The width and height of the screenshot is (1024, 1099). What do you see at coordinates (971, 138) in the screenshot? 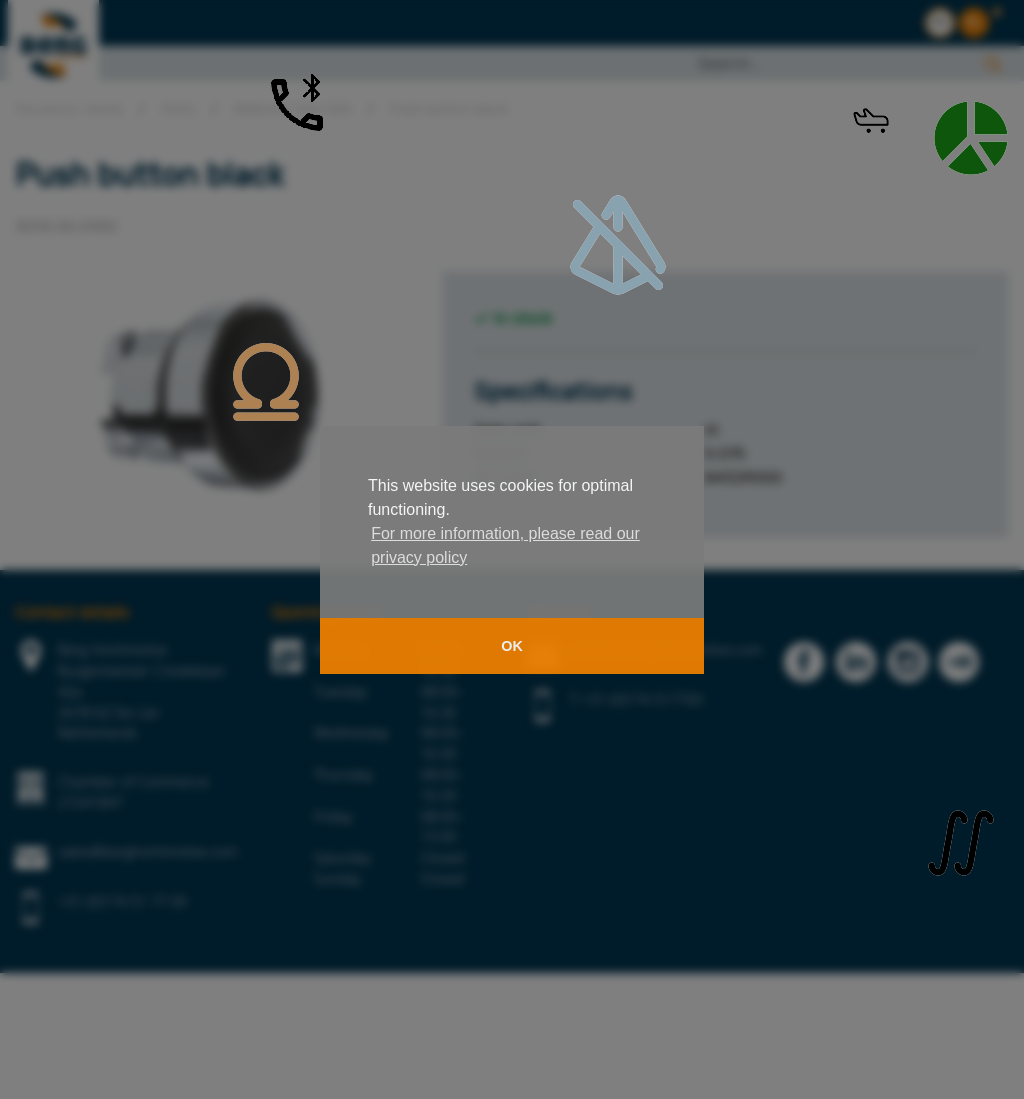
I see `view pie chart analytics` at bounding box center [971, 138].